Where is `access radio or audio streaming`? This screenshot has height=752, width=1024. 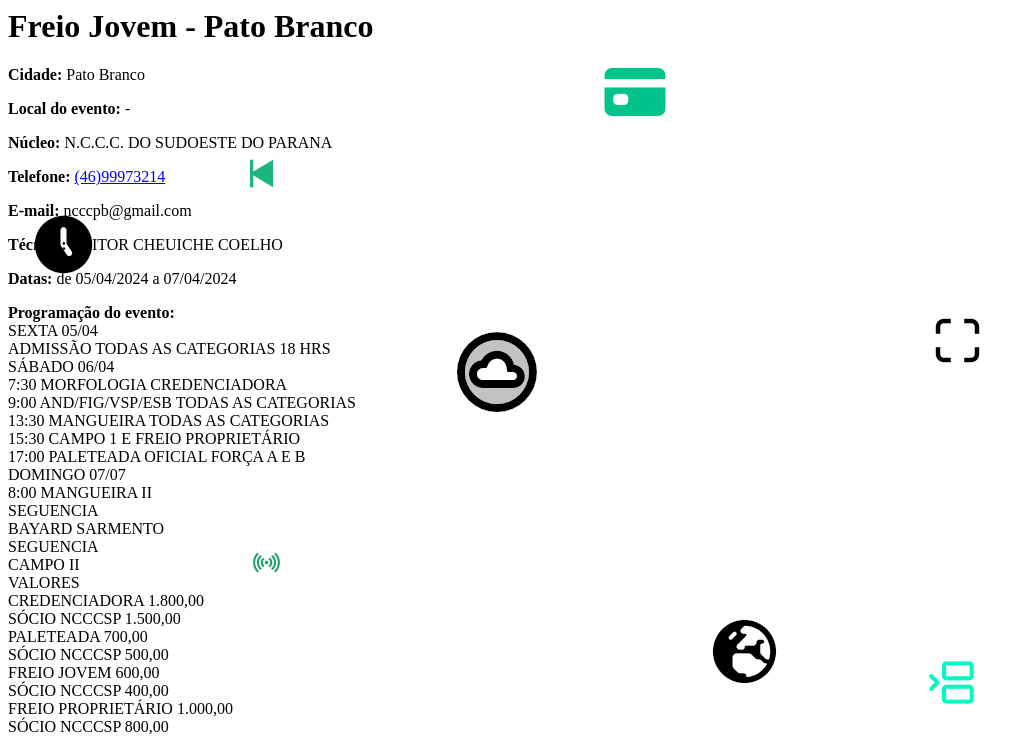
access radio or audio streaming is located at coordinates (266, 562).